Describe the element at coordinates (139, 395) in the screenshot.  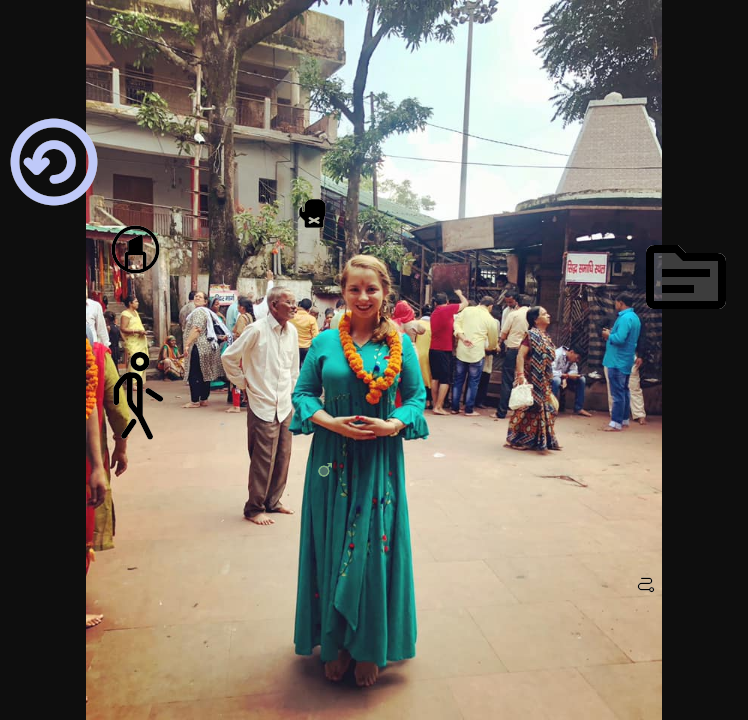
I see `select walking directions` at that location.